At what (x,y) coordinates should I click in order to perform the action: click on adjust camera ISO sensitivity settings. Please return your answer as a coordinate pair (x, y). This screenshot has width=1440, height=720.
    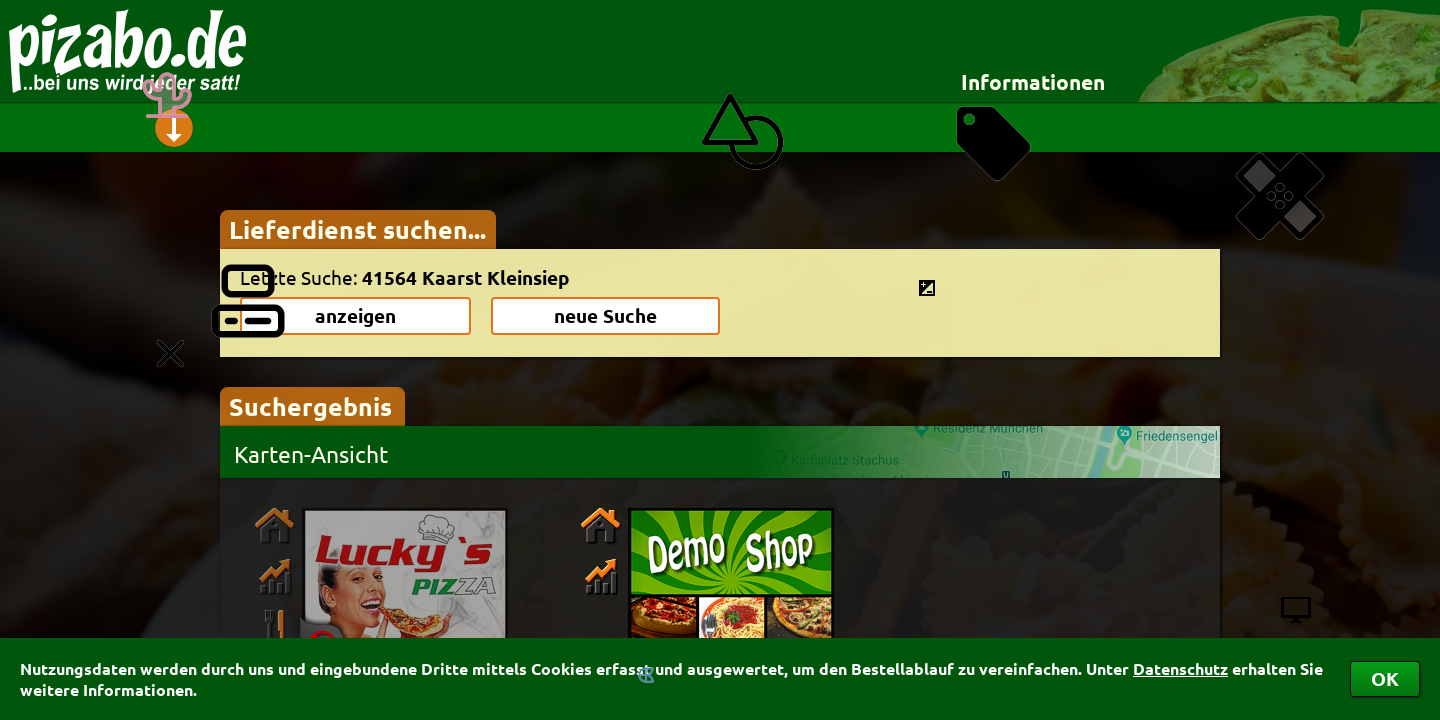
    Looking at the image, I should click on (927, 288).